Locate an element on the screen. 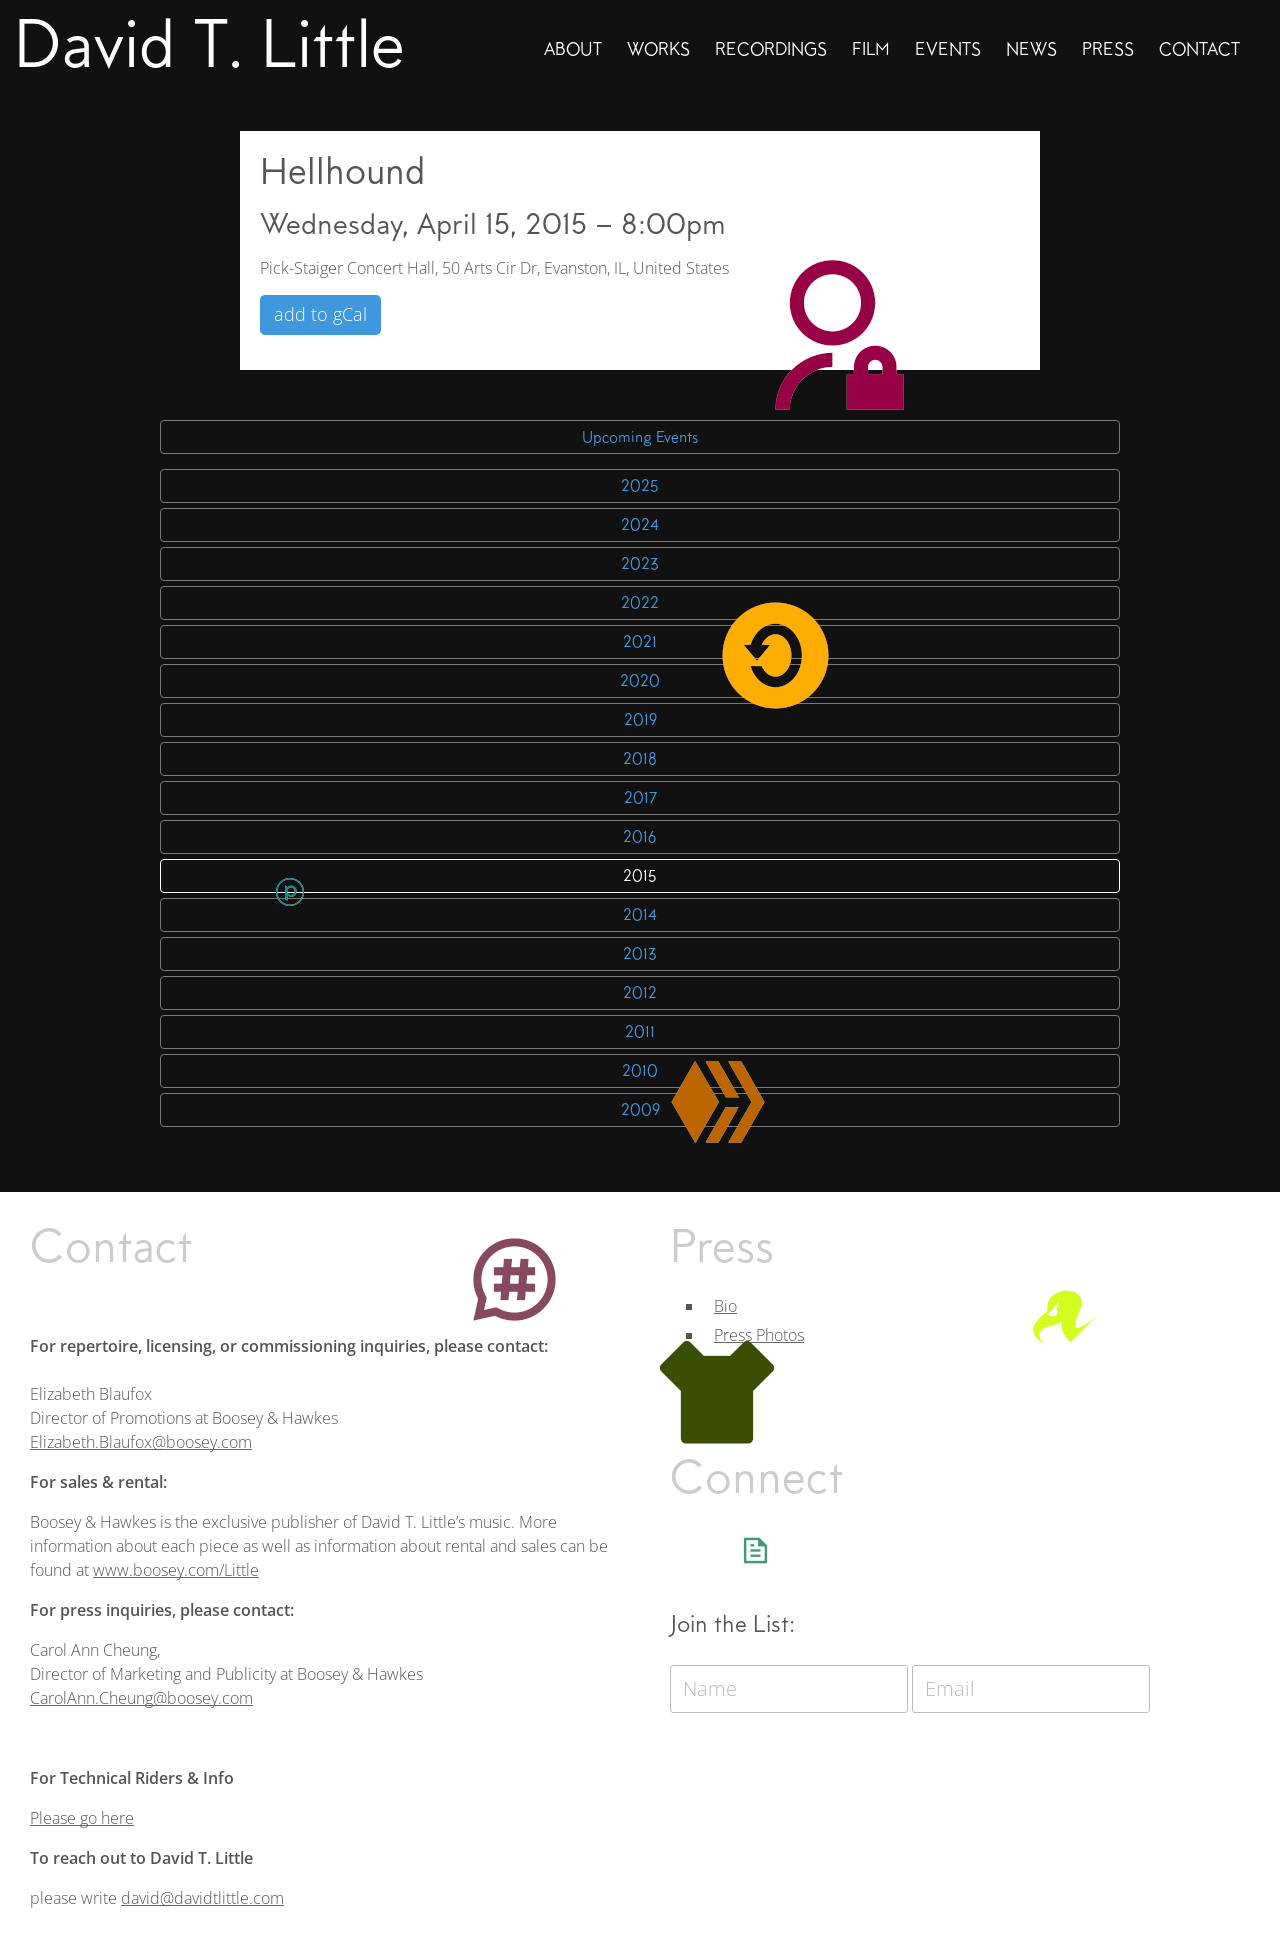 This screenshot has width=1280, height=1956. open a threaded conversation is located at coordinates (514, 1279).